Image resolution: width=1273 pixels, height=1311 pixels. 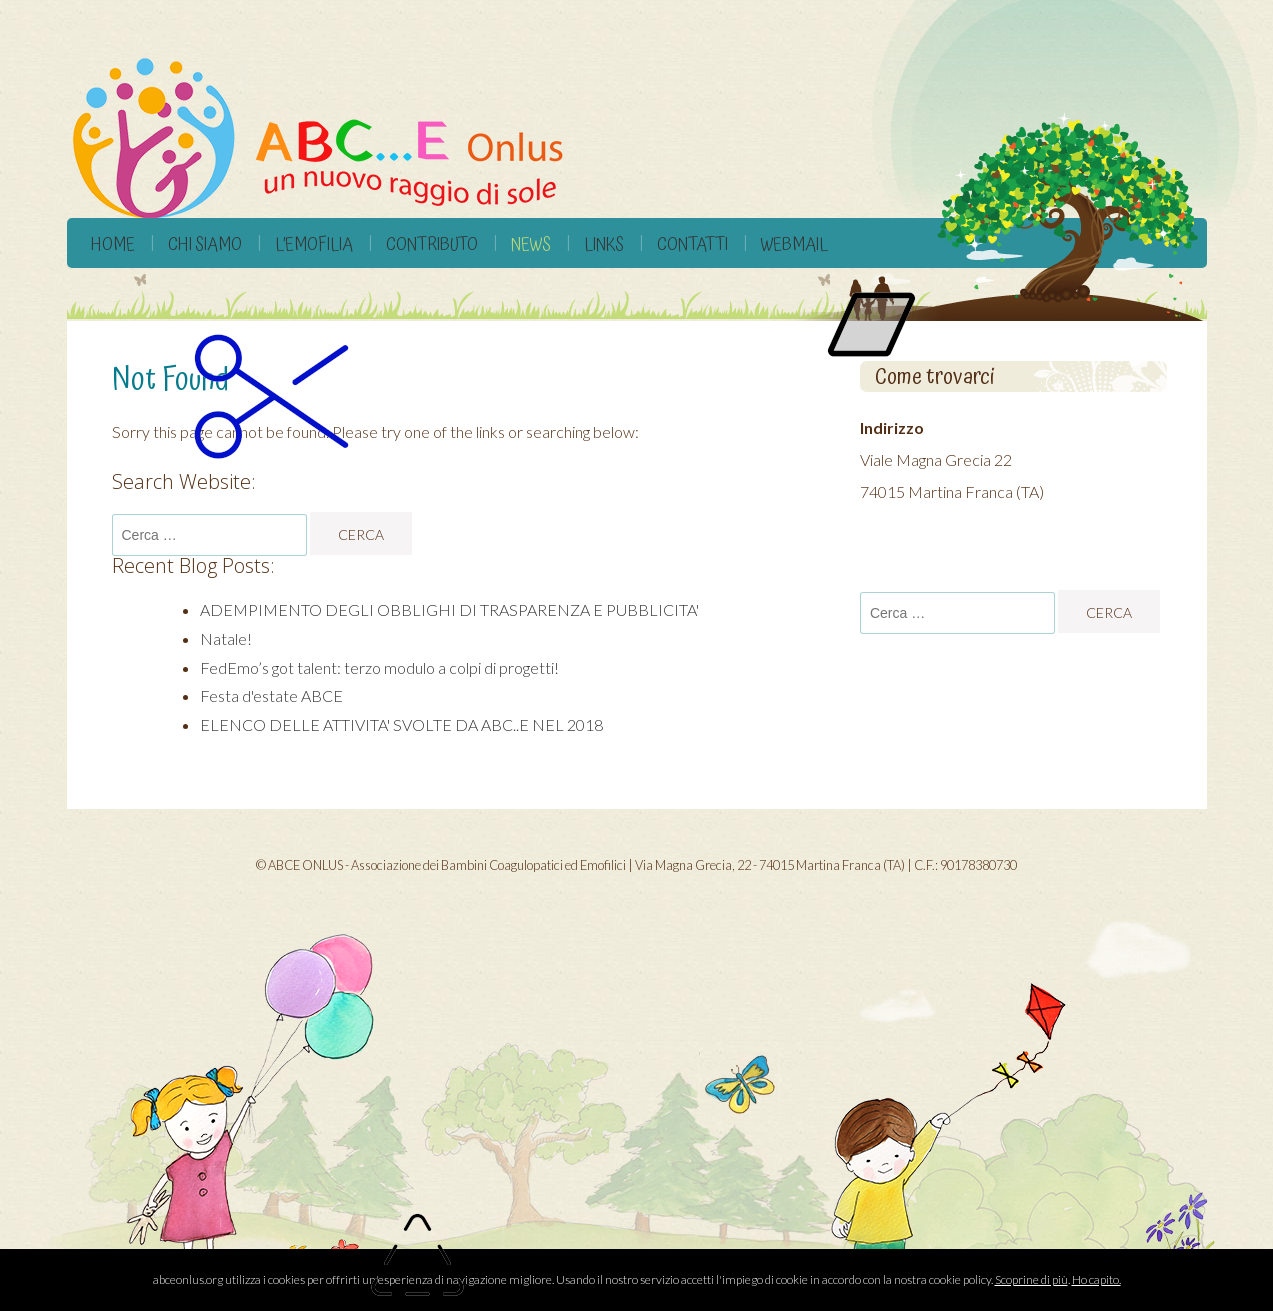 What do you see at coordinates (268, 396) in the screenshot?
I see `cut selected content` at bounding box center [268, 396].